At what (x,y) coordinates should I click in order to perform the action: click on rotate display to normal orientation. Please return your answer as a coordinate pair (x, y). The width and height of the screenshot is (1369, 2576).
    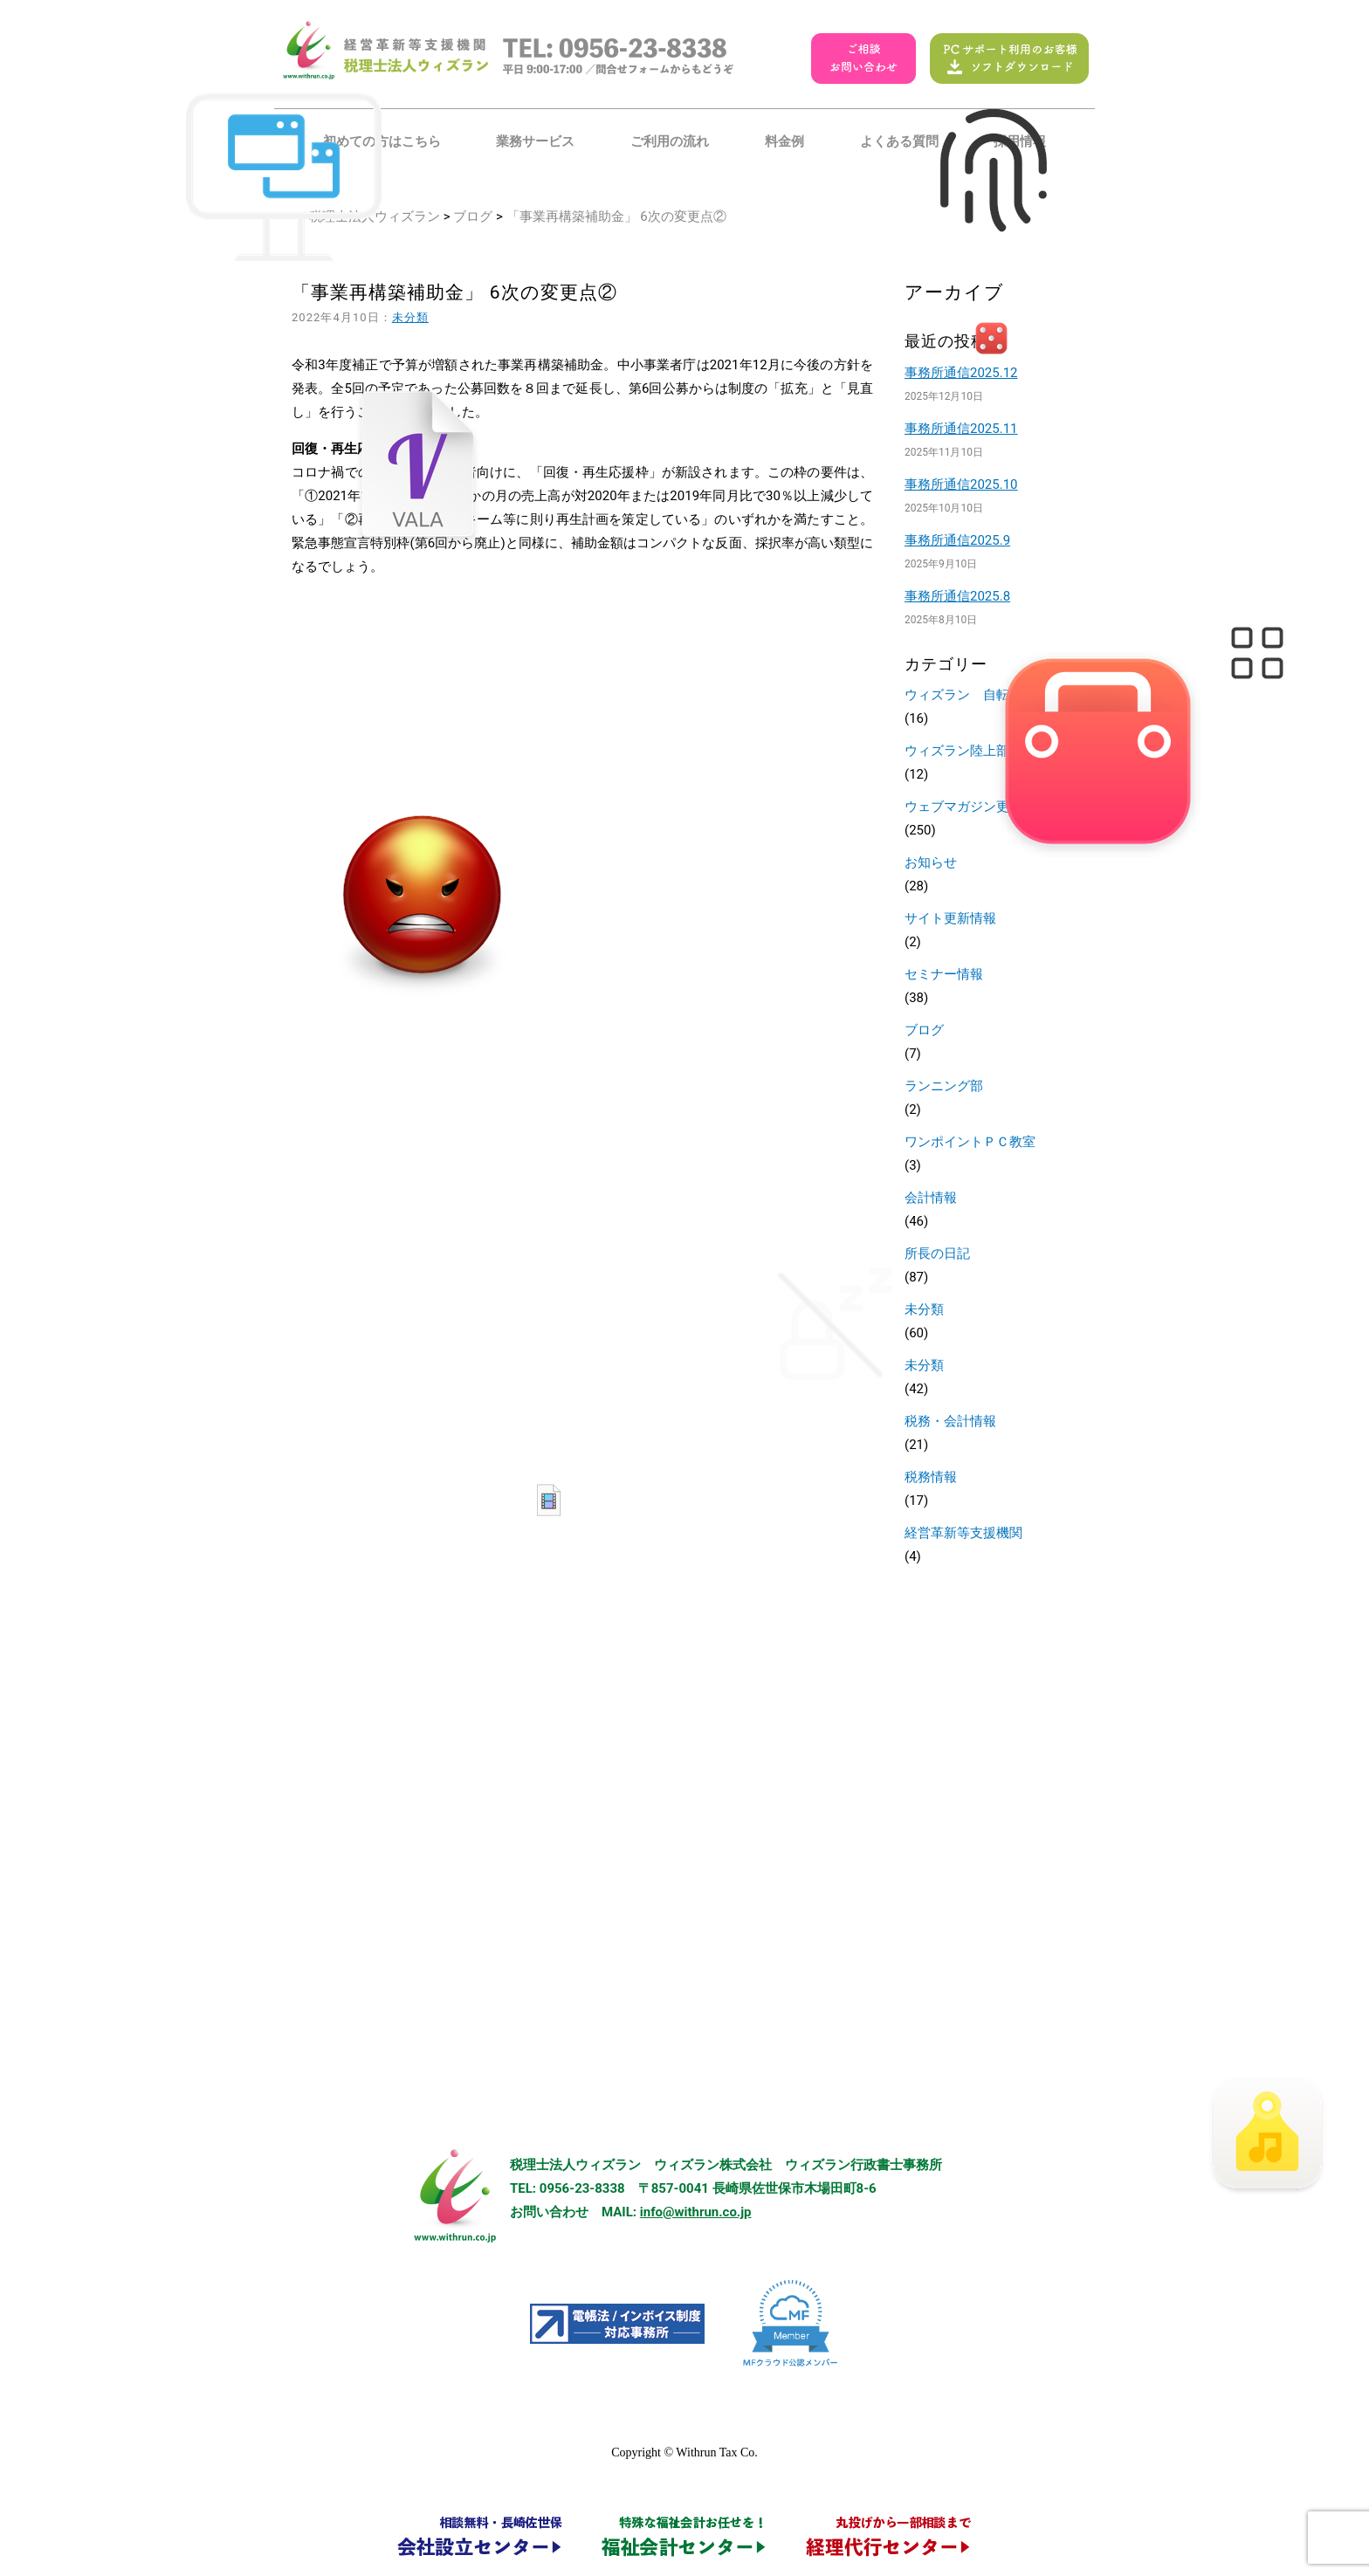
    Looking at the image, I should click on (284, 177).